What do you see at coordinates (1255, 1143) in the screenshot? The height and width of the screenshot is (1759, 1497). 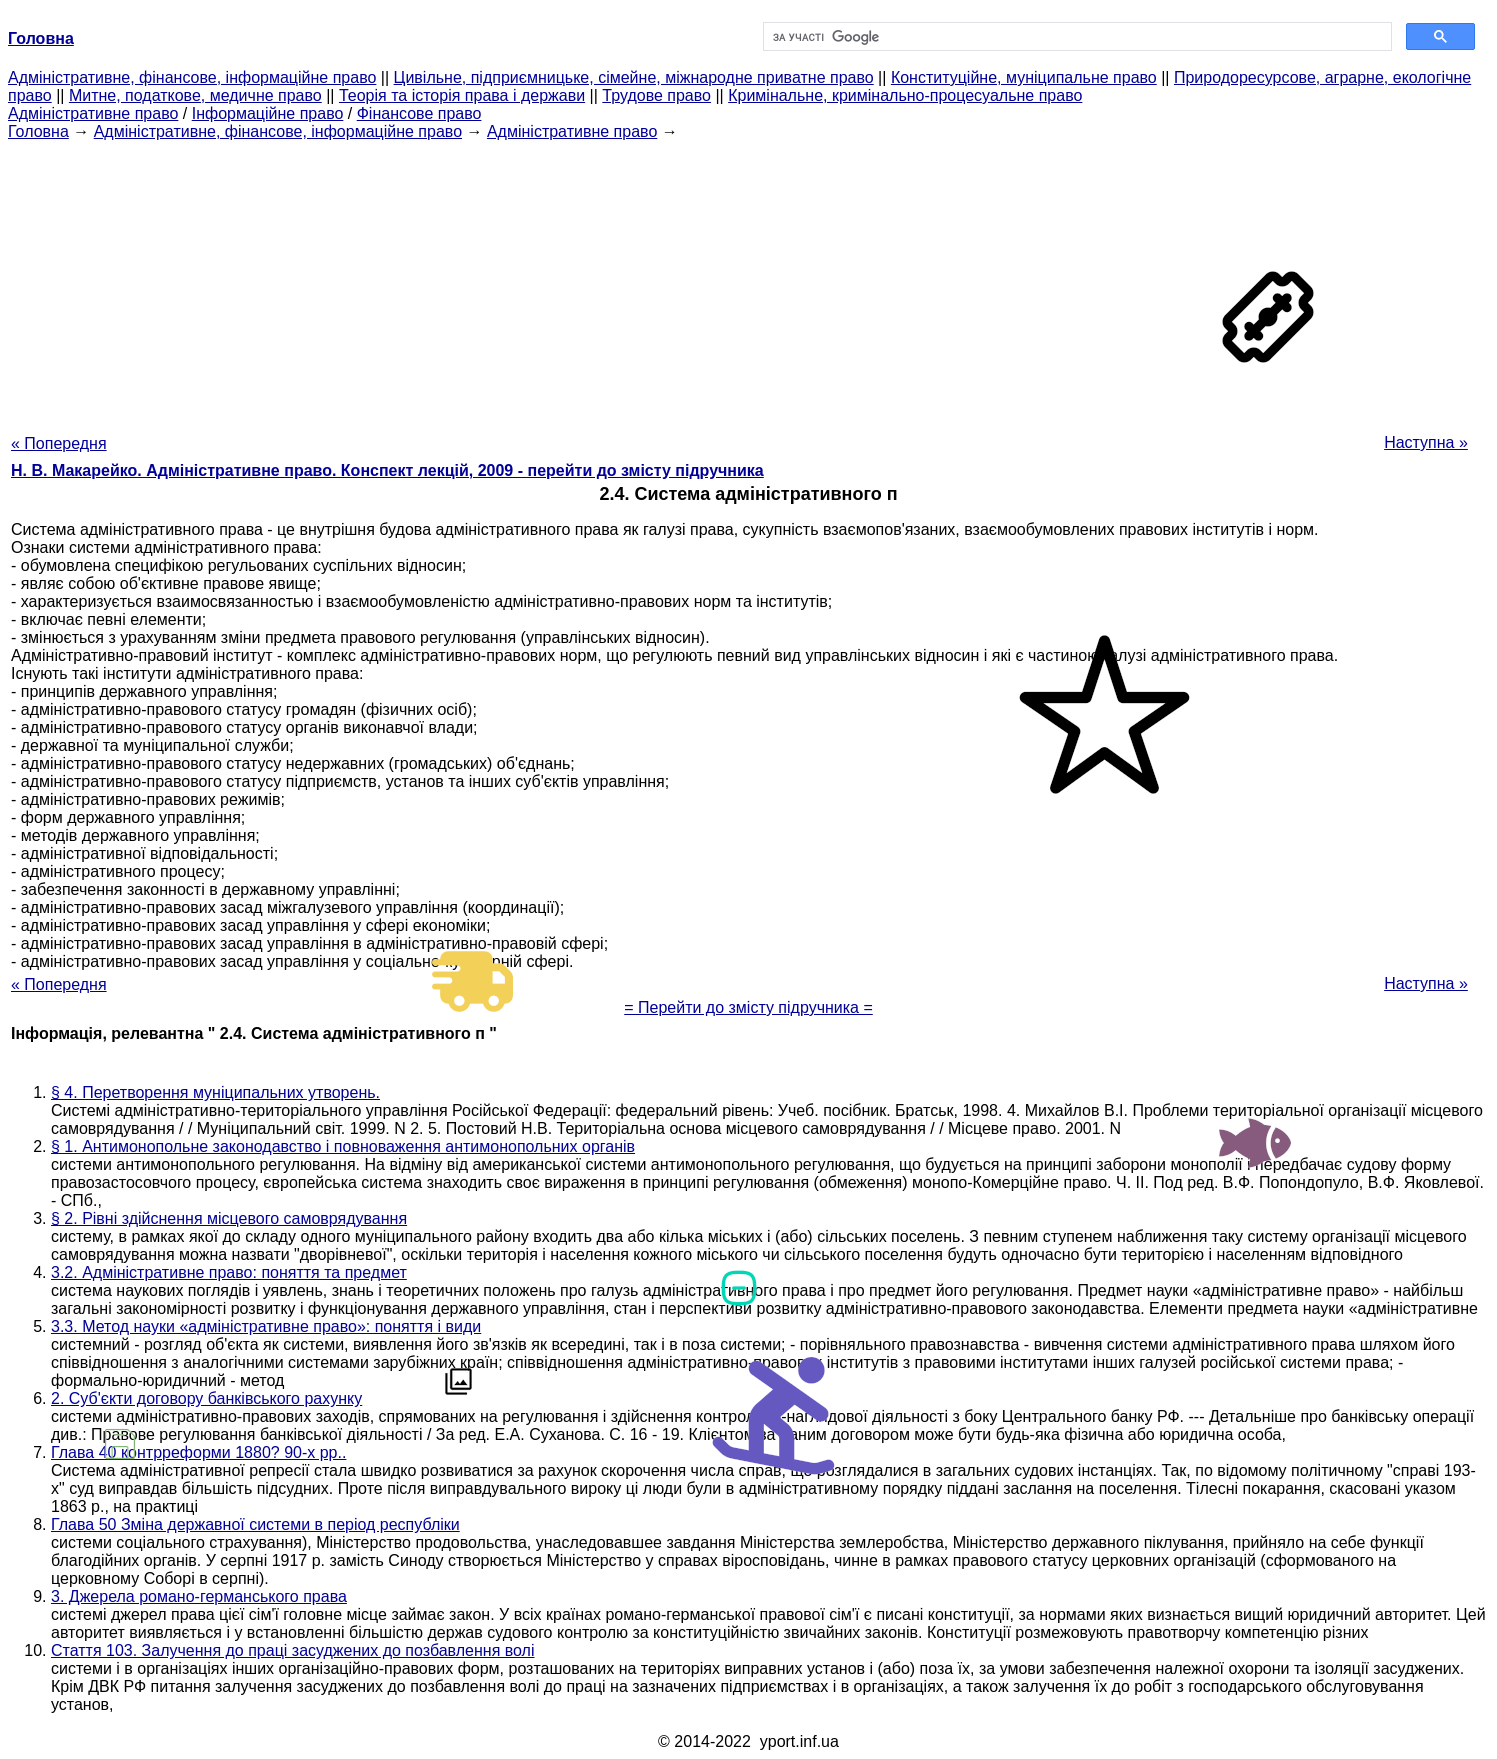 I see `access fishing or aquarium features` at bounding box center [1255, 1143].